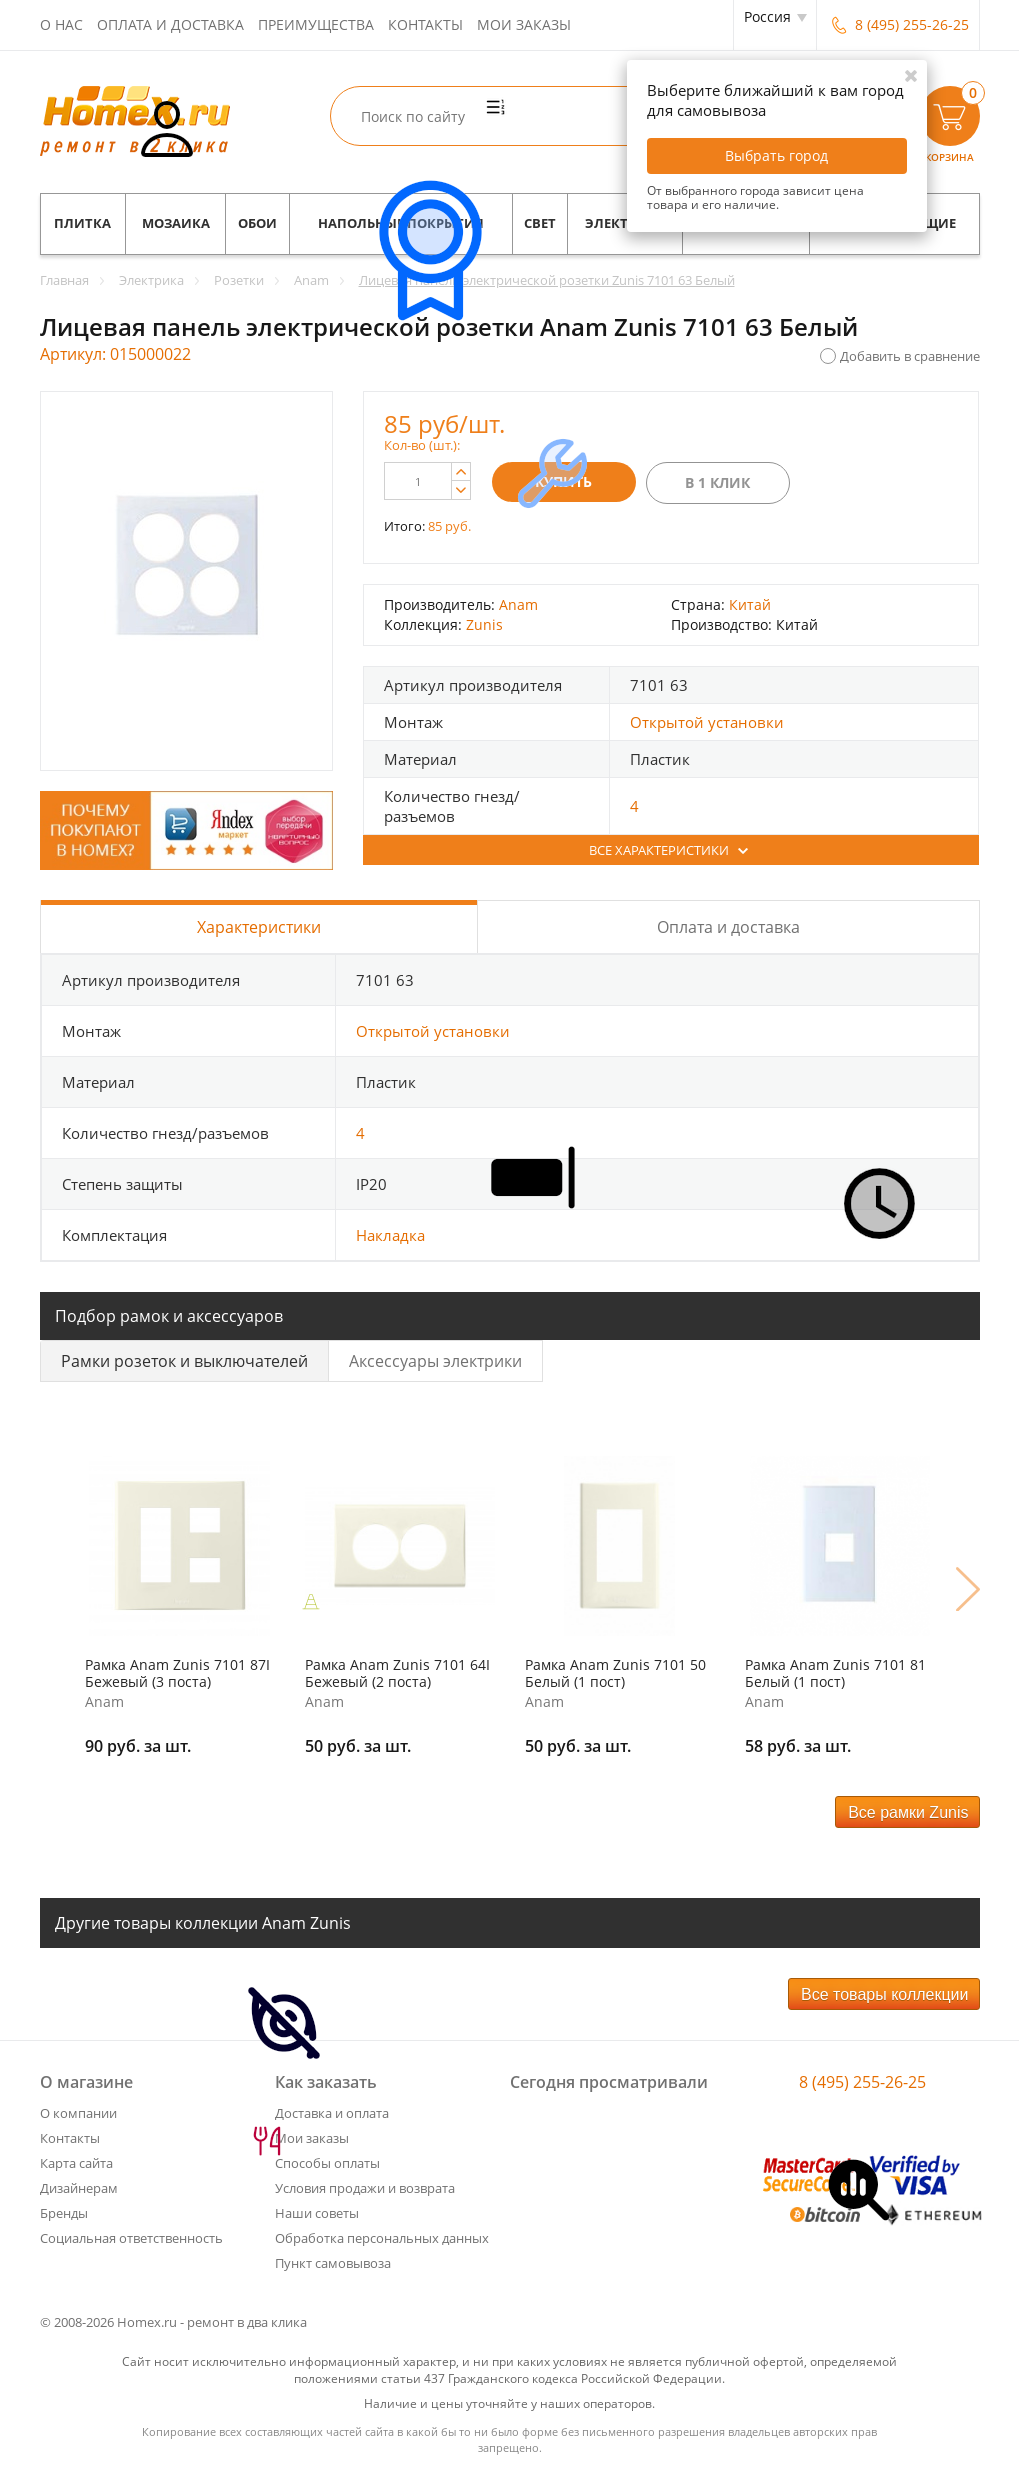 The width and height of the screenshot is (1019, 2489). Describe the element at coordinates (430, 250) in the screenshot. I see `view achievements or awards` at that location.